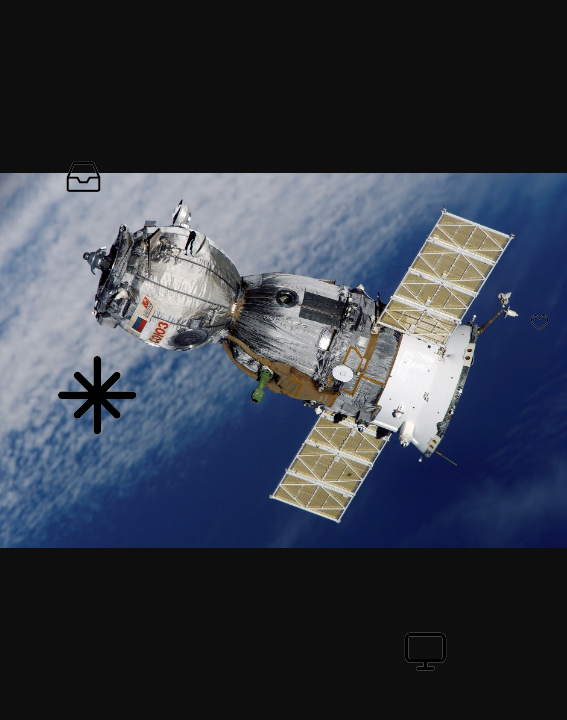 This screenshot has height=720, width=567. Describe the element at coordinates (425, 651) in the screenshot. I see `switch to desktop display mode` at that location.